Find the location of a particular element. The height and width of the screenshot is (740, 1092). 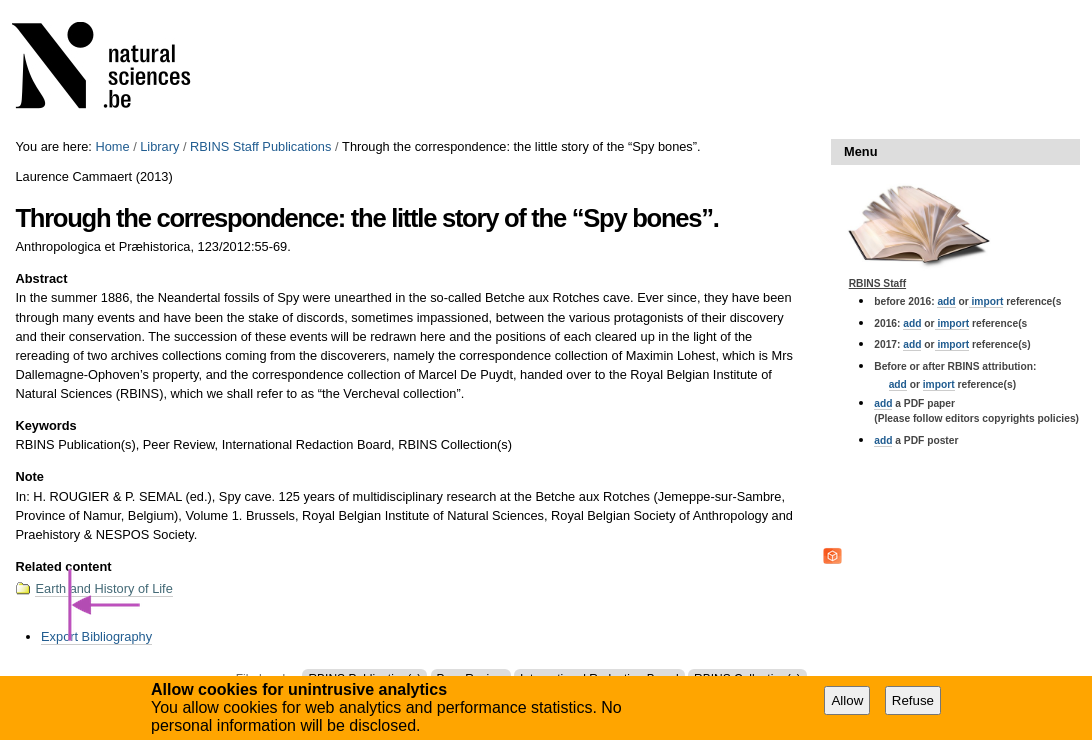

go to the first item in a list or sequence is located at coordinates (104, 605).